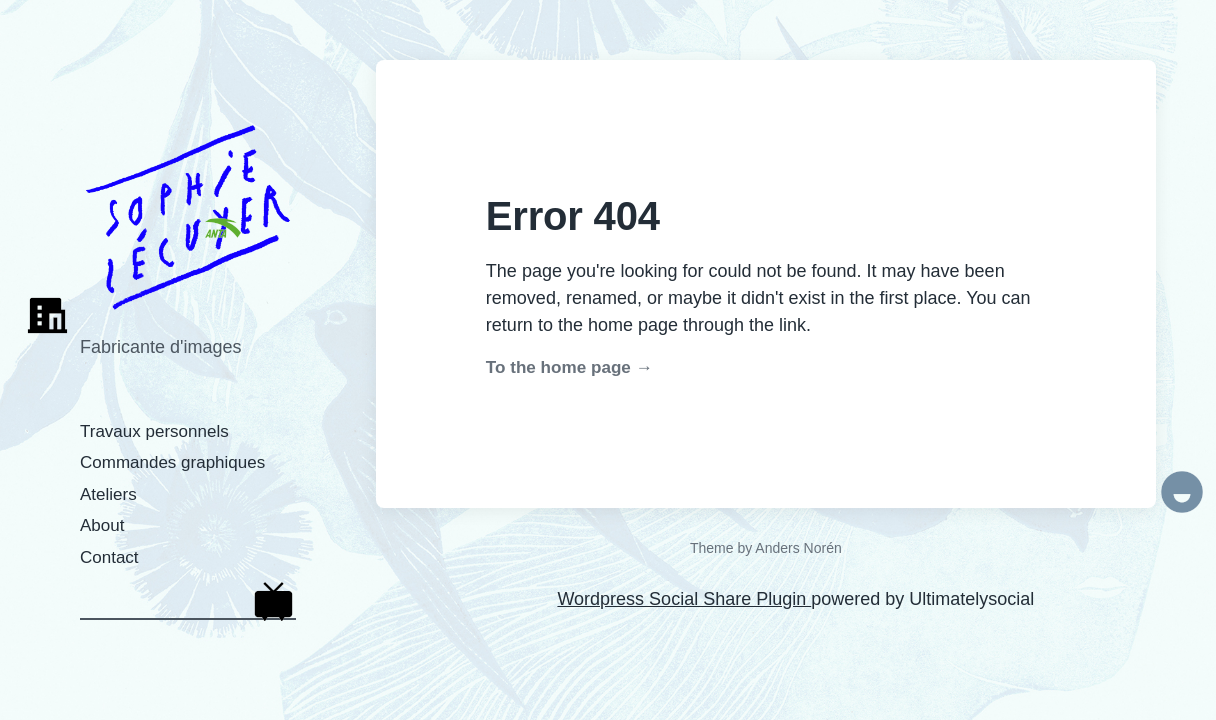 Image resolution: width=1216 pixels, height=720 pixels. What do you see at coordinates (47, 315) in the screenshot?
I see `find nearby hotels or accommodations` at bounding box center [47, 315].